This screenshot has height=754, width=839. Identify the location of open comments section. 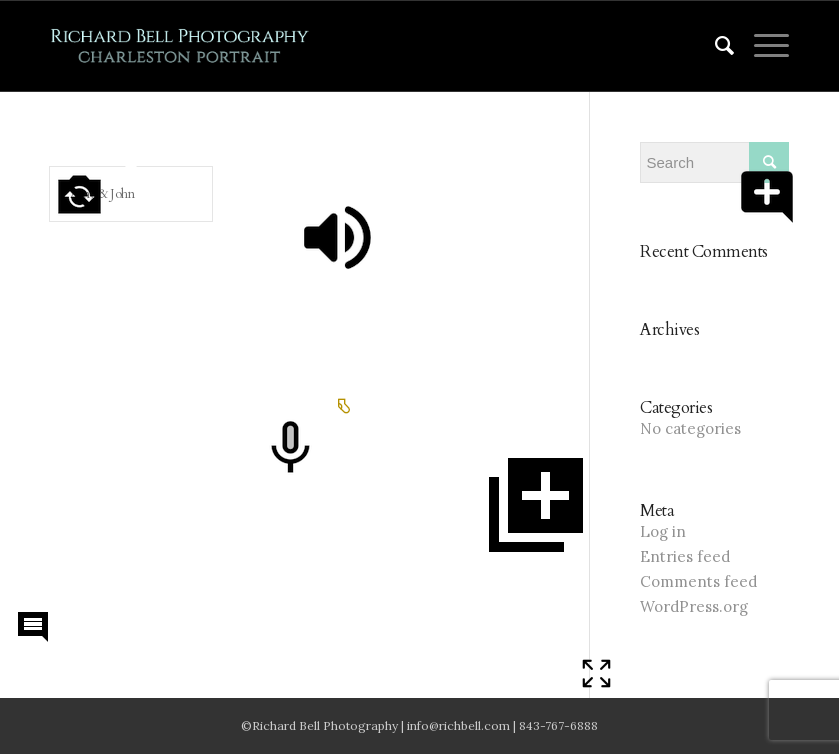
(33, 627).